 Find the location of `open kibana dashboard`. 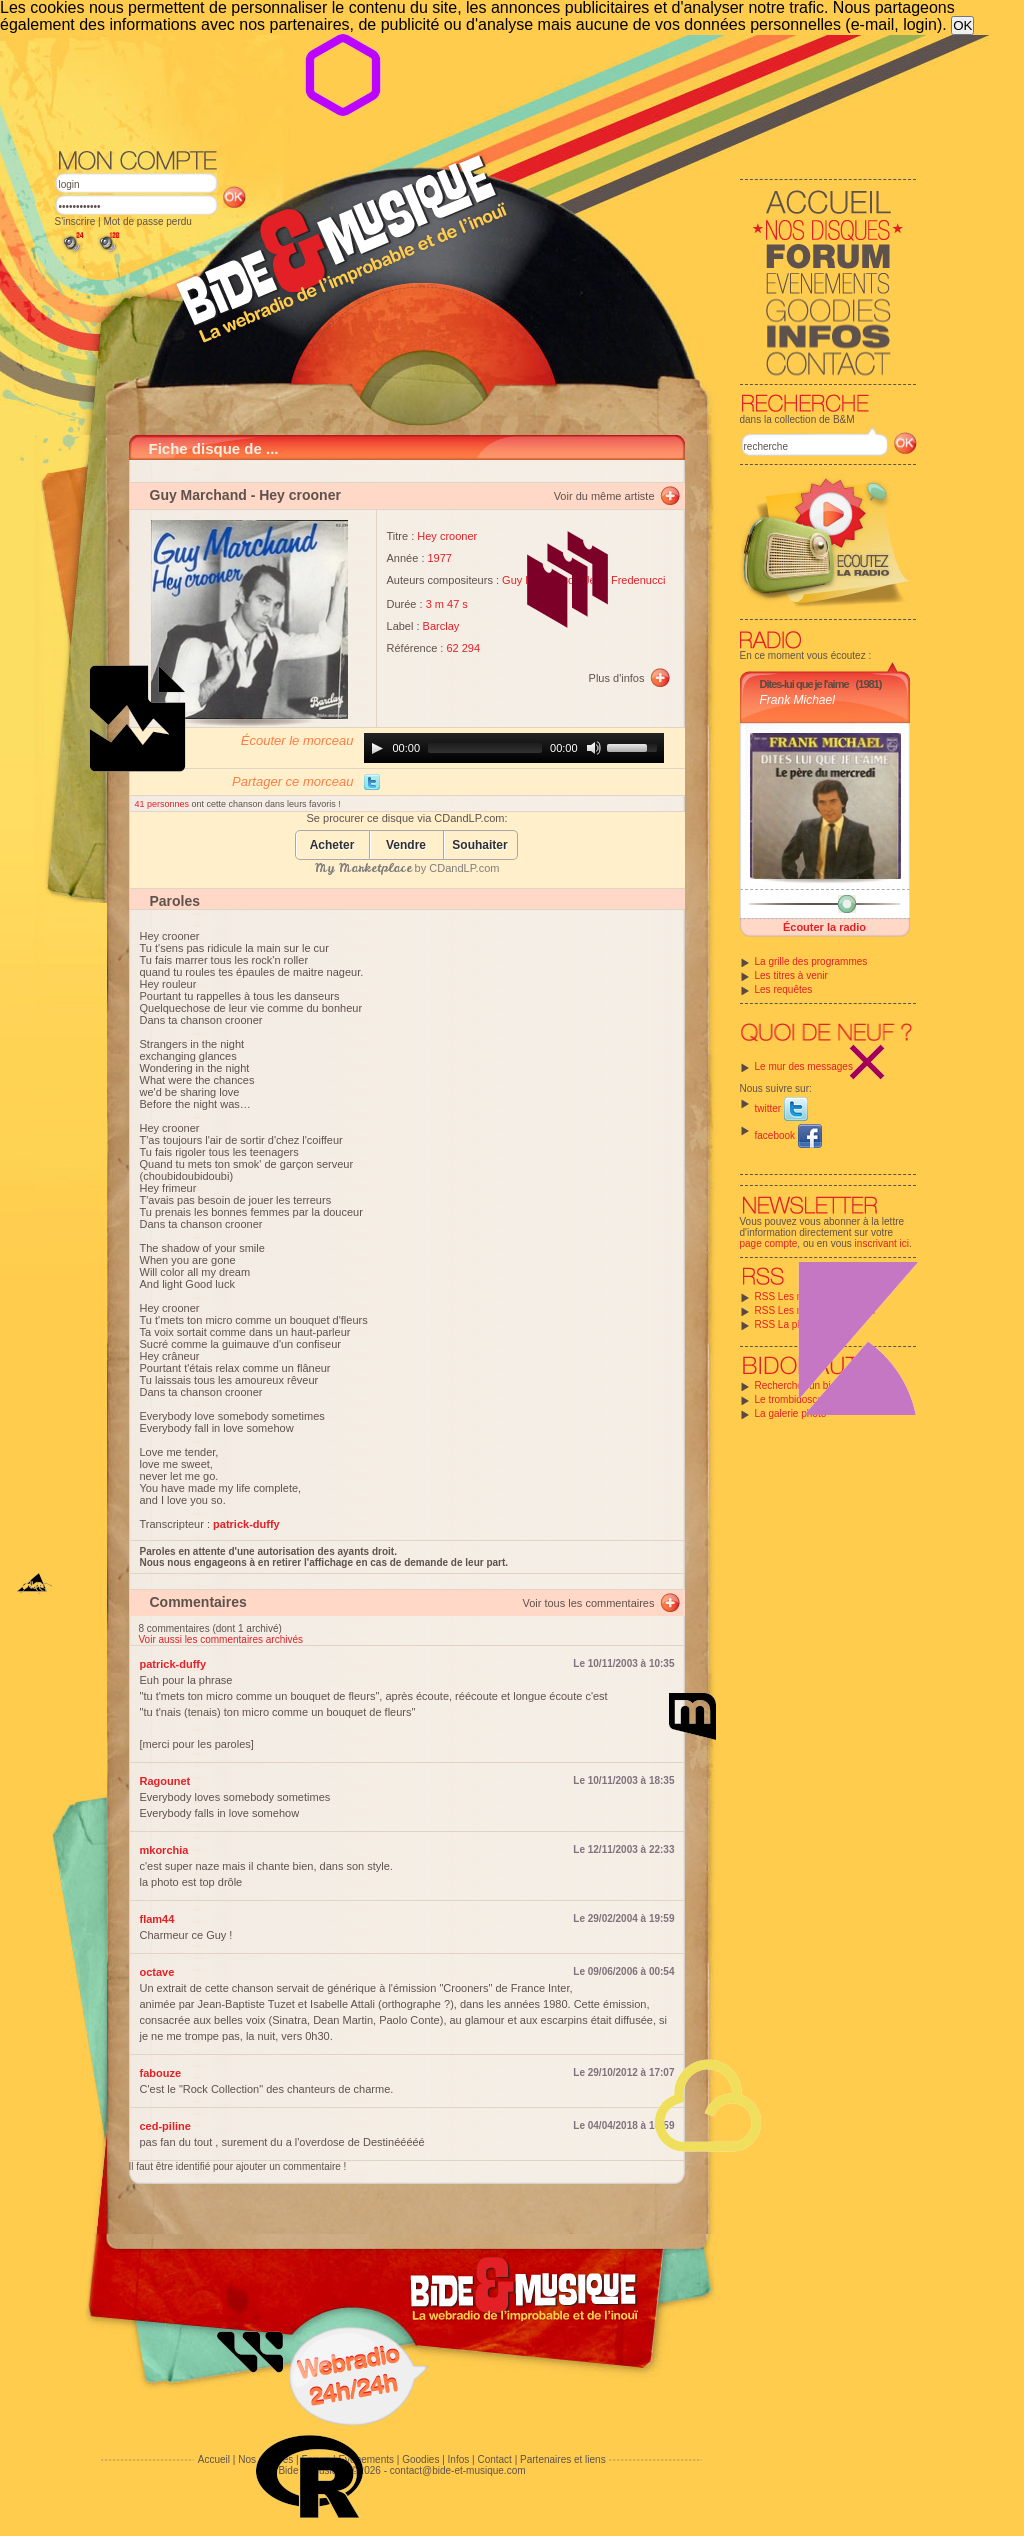

open kibana dashboard is located at coordinates (858, 1338).